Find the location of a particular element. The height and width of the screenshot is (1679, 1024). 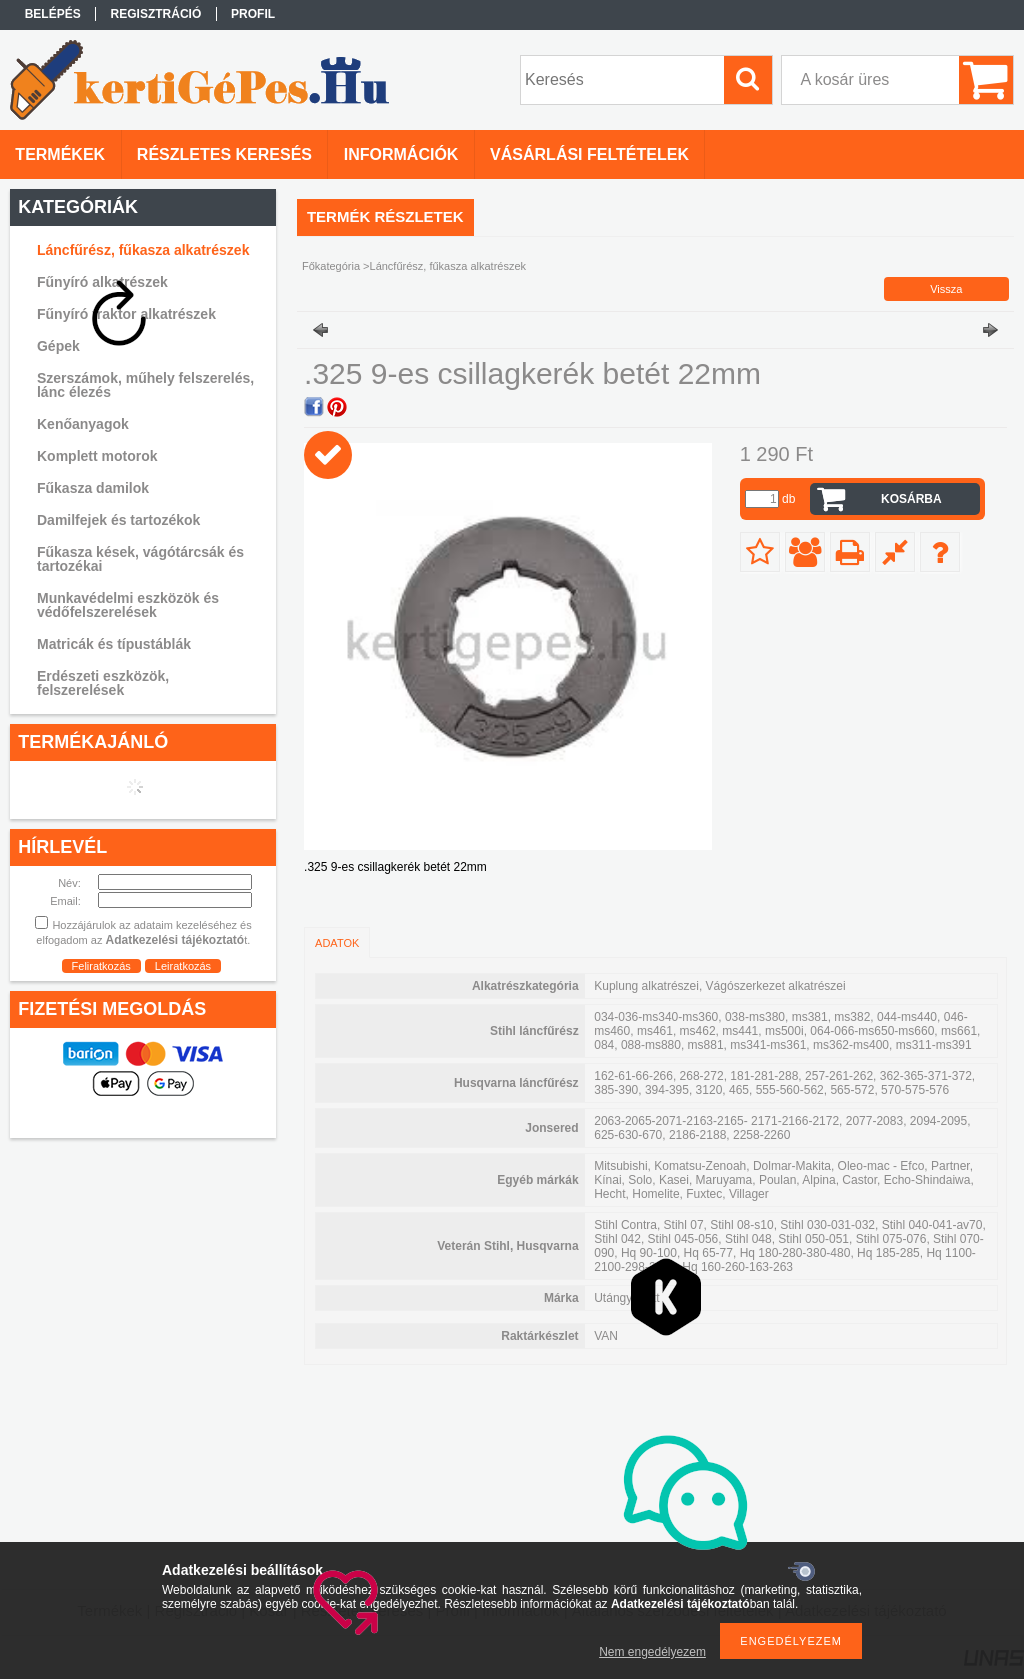

open WeChat messaging app is located at coordinates (685, 1492).